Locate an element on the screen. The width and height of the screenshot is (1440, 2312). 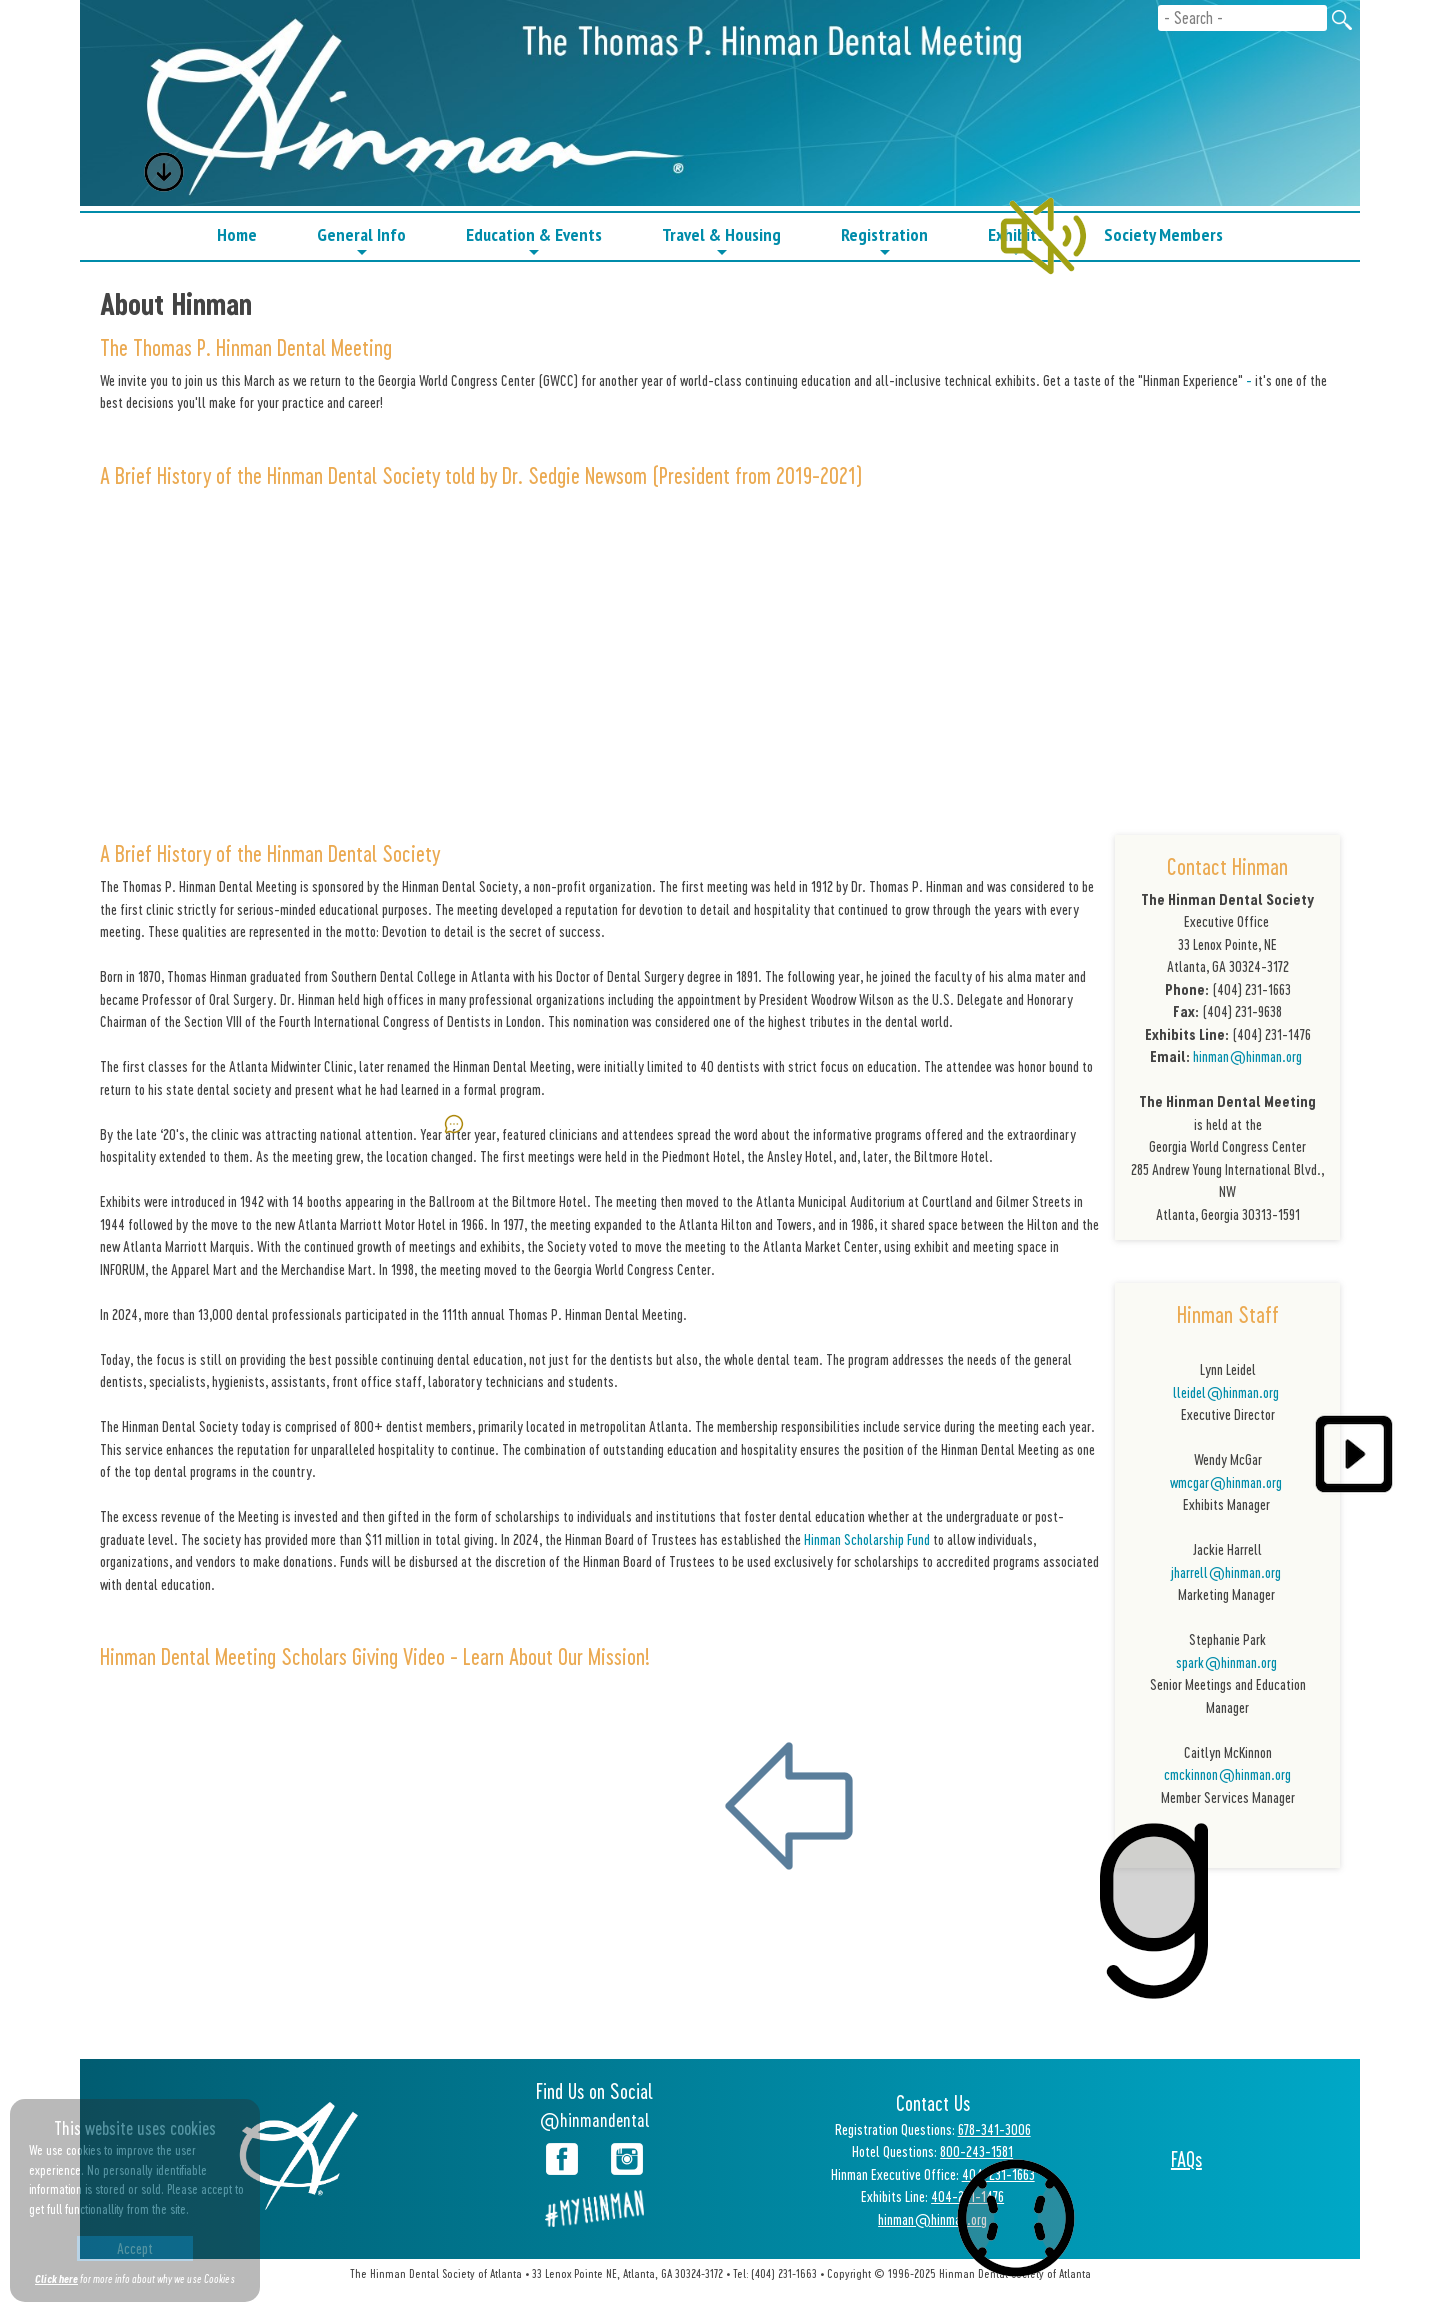
mute audio or sound is located at coordinates (1042, 236).